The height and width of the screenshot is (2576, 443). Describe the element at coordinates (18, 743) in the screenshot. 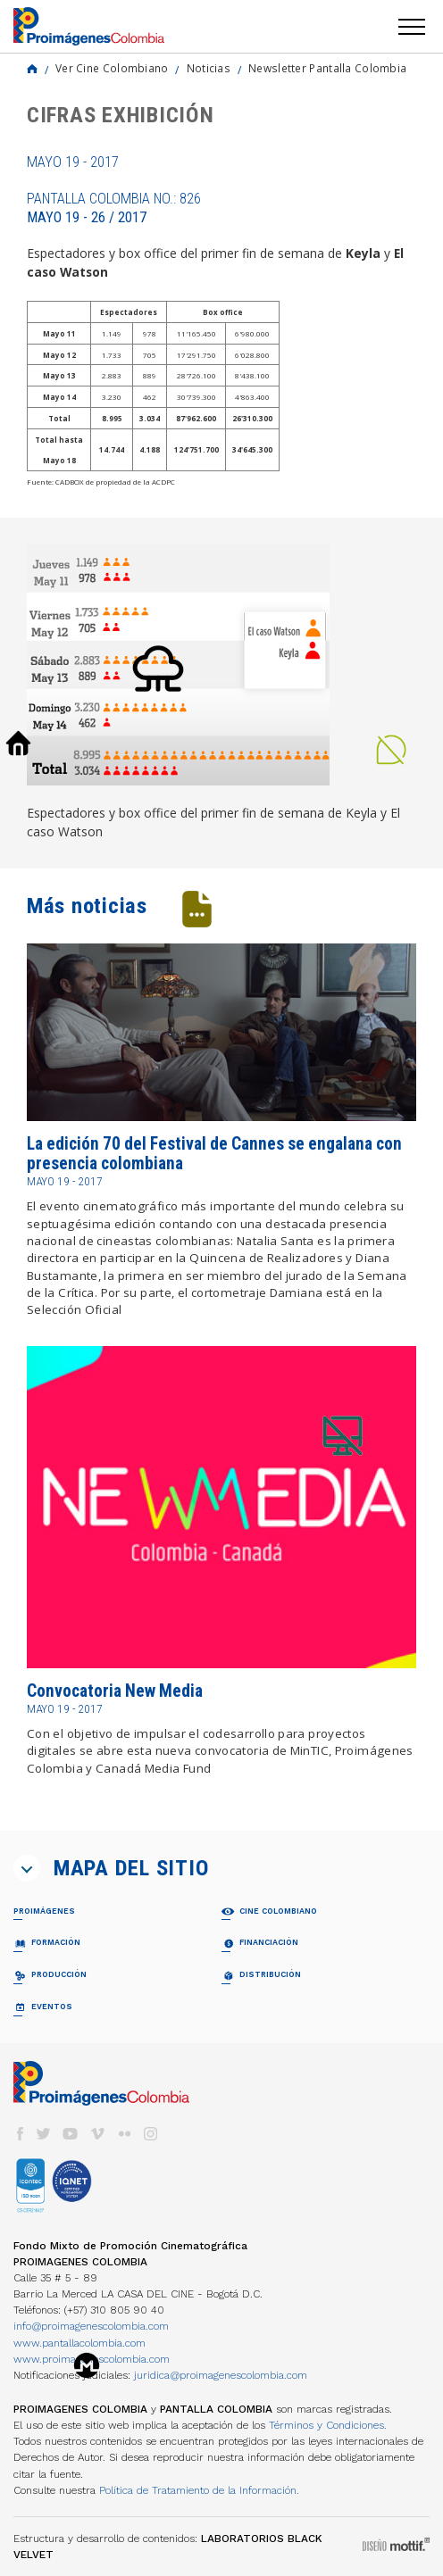

I see `navigate to home screen` at that location.